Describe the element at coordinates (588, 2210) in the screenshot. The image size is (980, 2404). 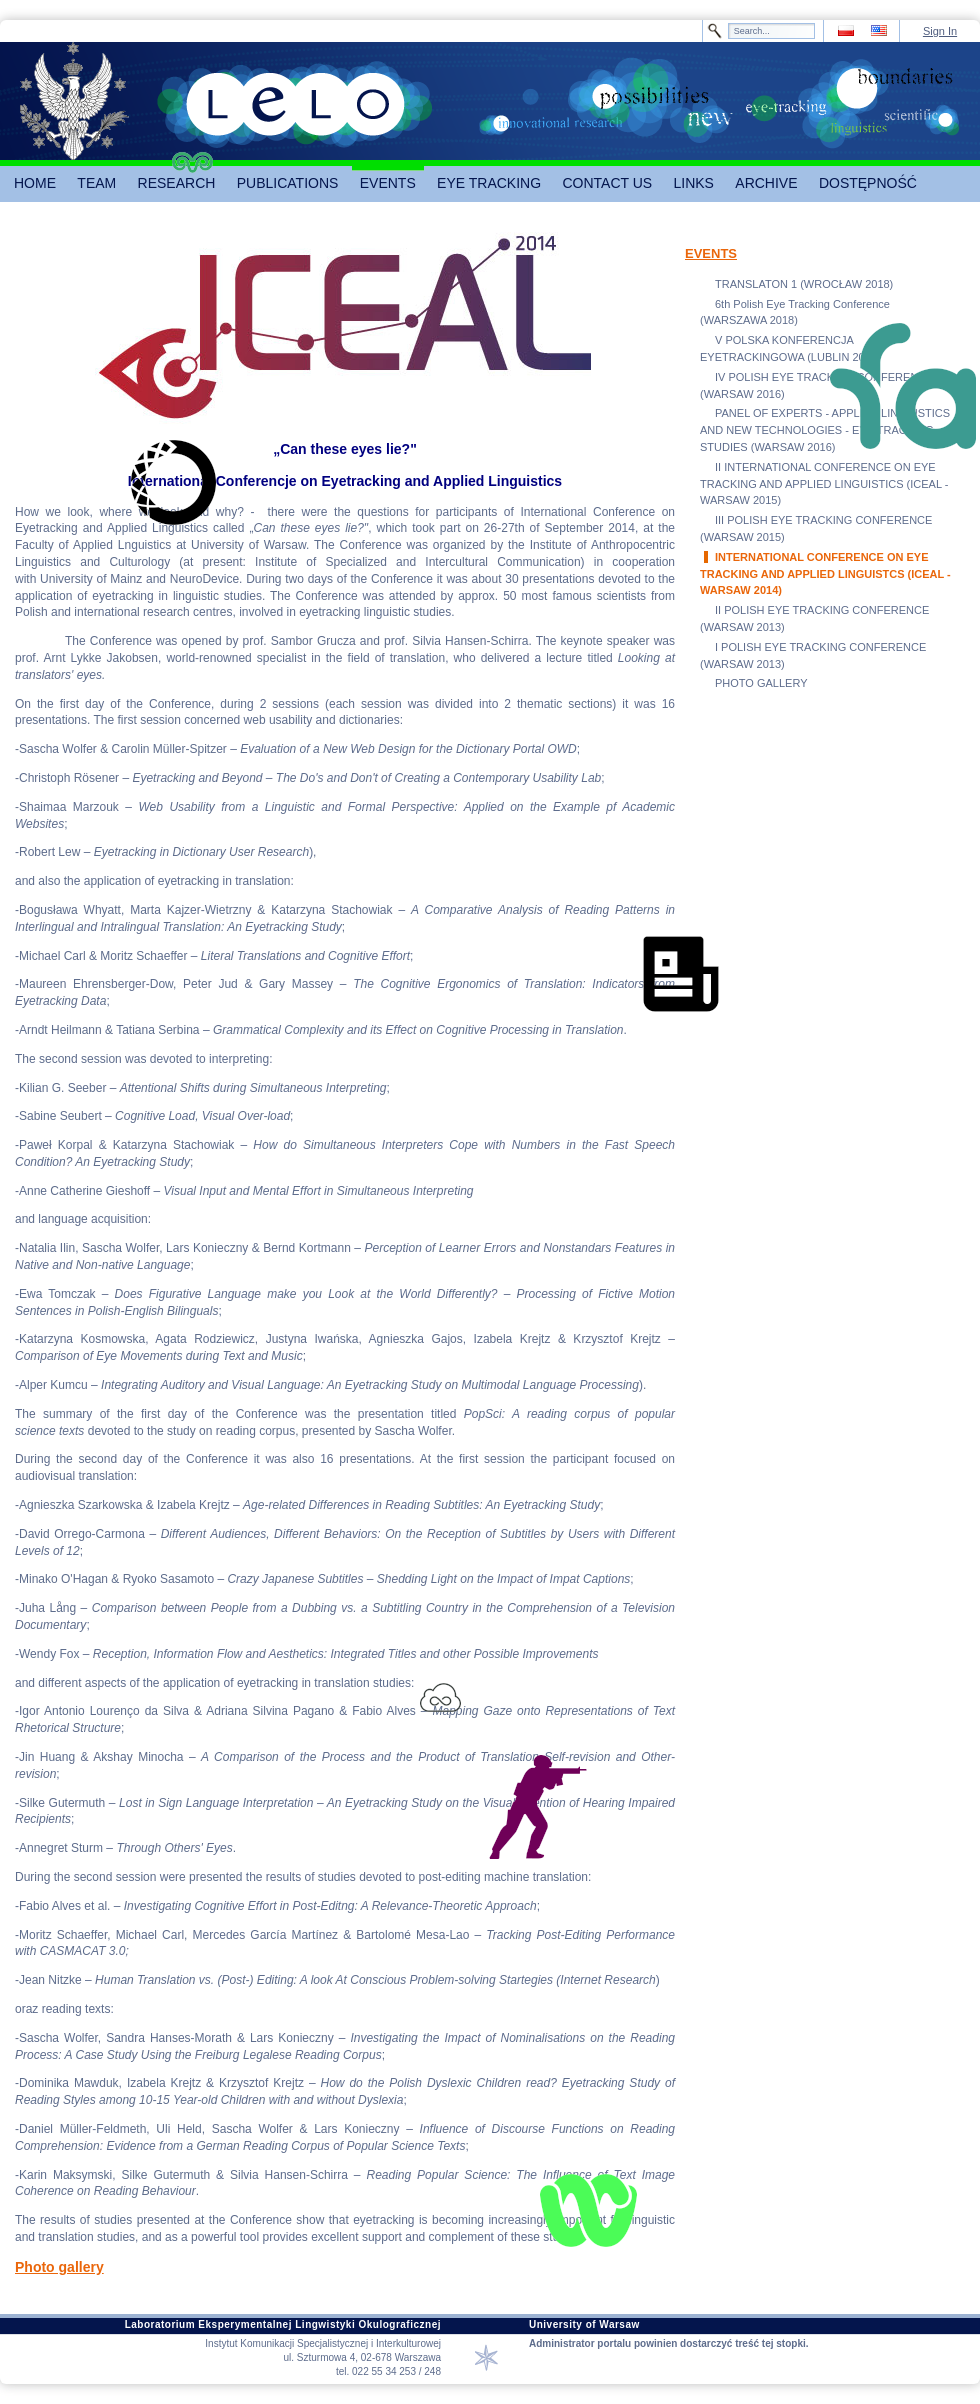
I see `open Webex video conferencing app` at that location.